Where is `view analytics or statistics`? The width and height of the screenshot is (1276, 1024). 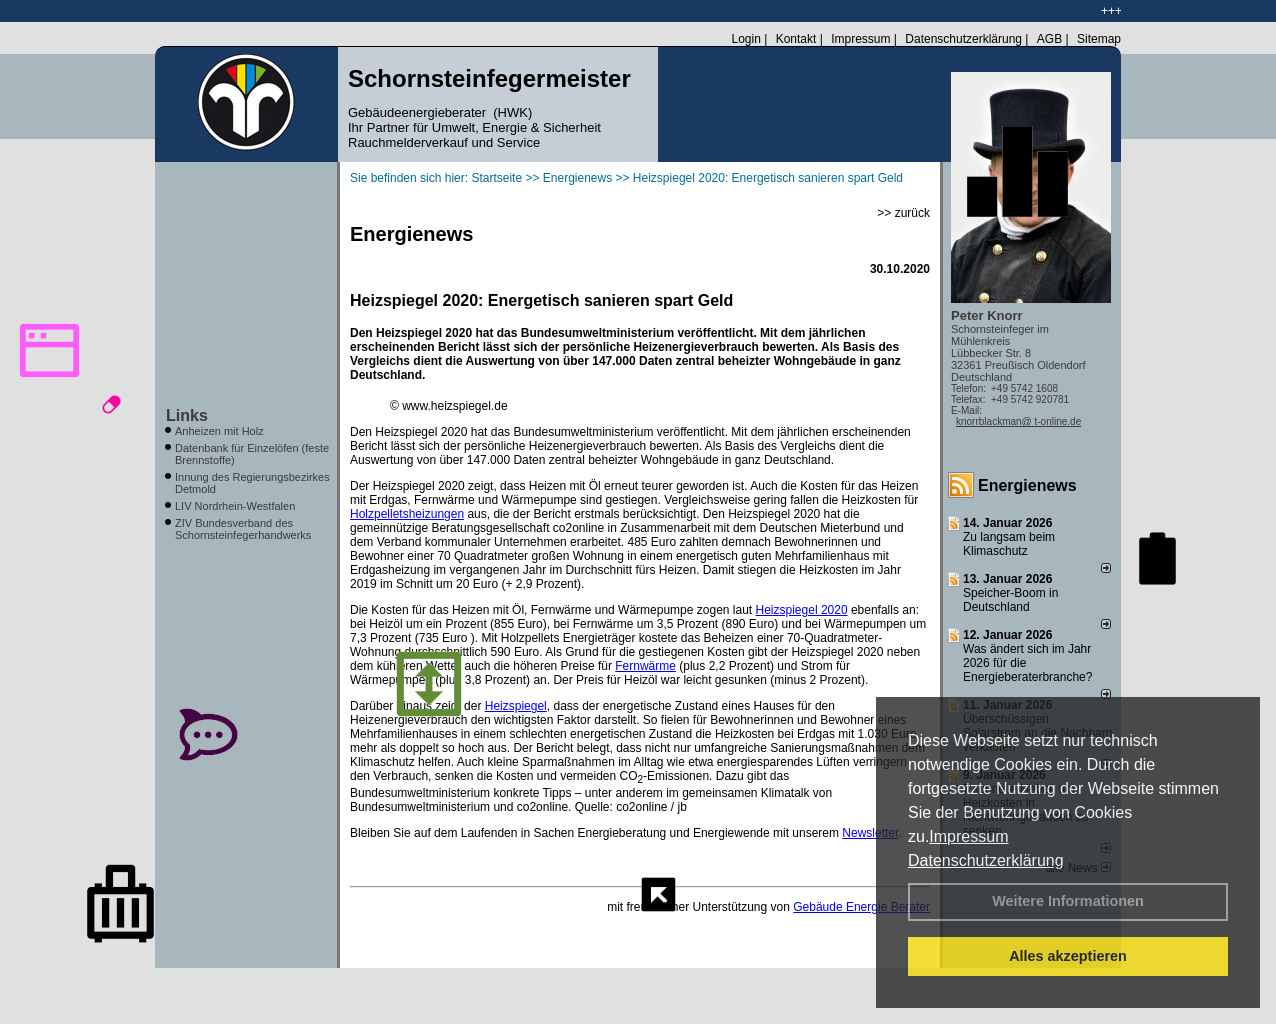 view analytics or statistics is located at coordinates (1017, 171).